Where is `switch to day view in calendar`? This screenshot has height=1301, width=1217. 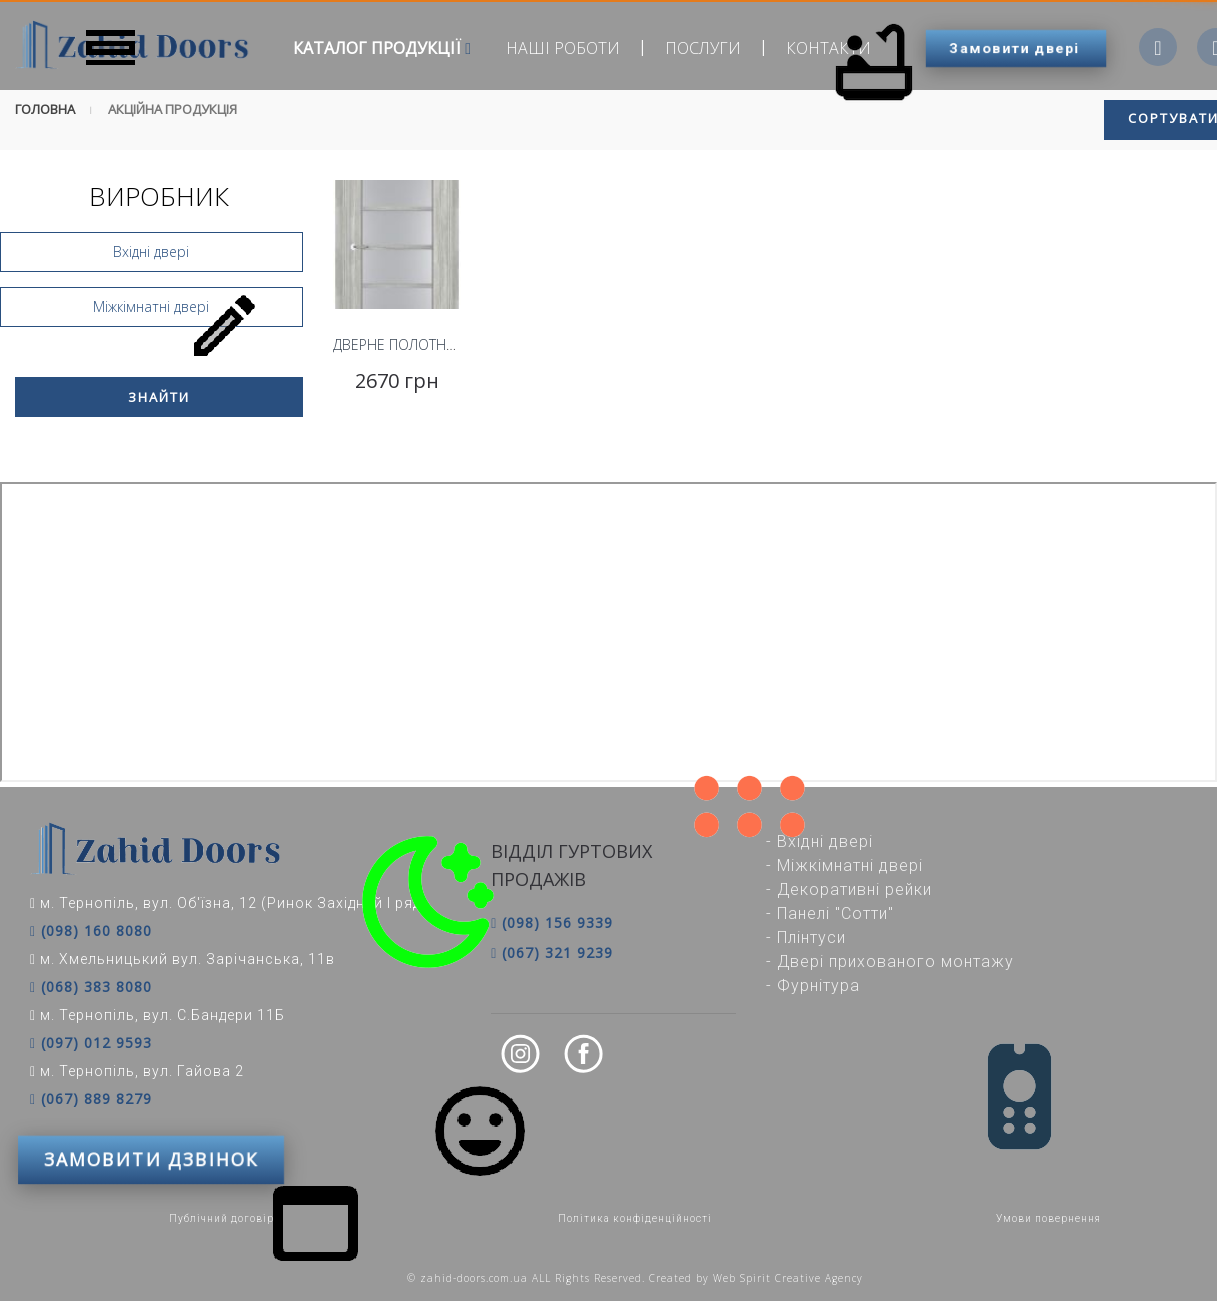
switch to day view in calendar is located at coordinates (110, 46).